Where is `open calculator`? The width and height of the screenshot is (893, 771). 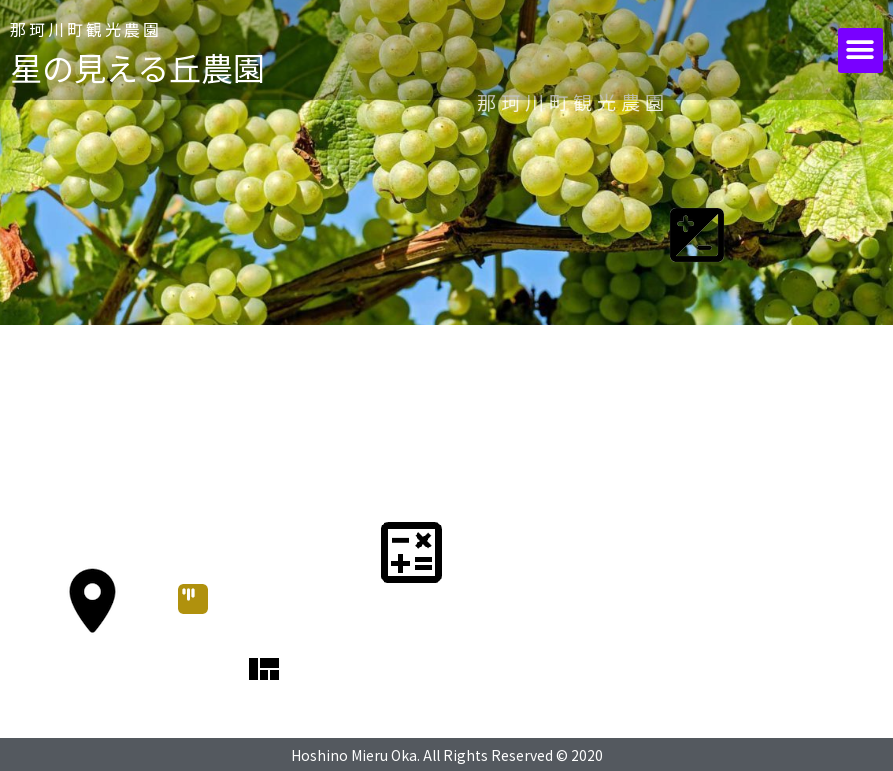
open calculator is located at coordinates (411, 552).